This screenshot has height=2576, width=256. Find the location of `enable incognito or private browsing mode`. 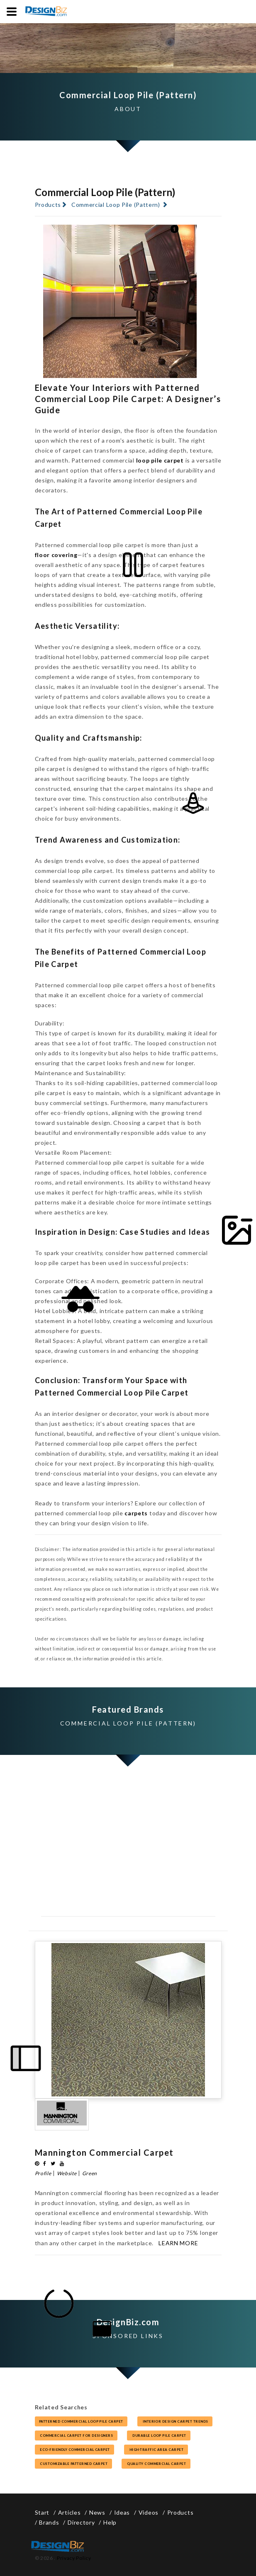

enable incognito or private browsing mode is located at coordinates (80, 1299).